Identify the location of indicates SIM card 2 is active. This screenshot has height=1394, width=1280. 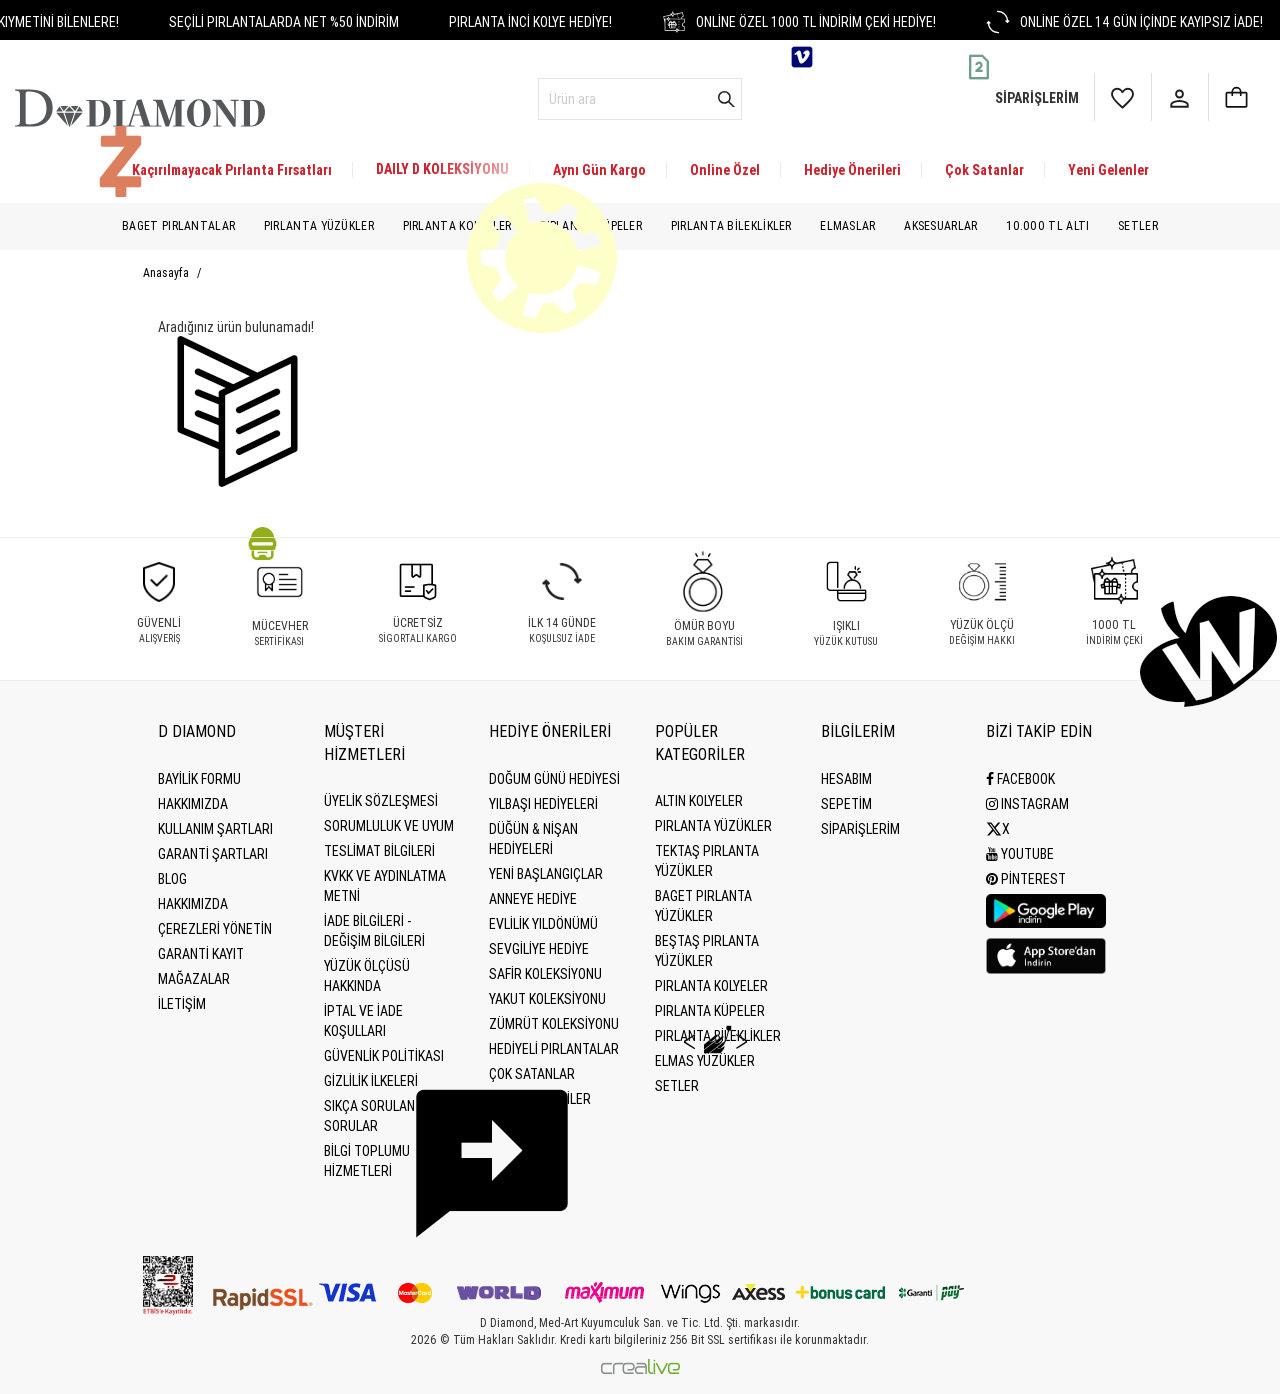
(979, 67).